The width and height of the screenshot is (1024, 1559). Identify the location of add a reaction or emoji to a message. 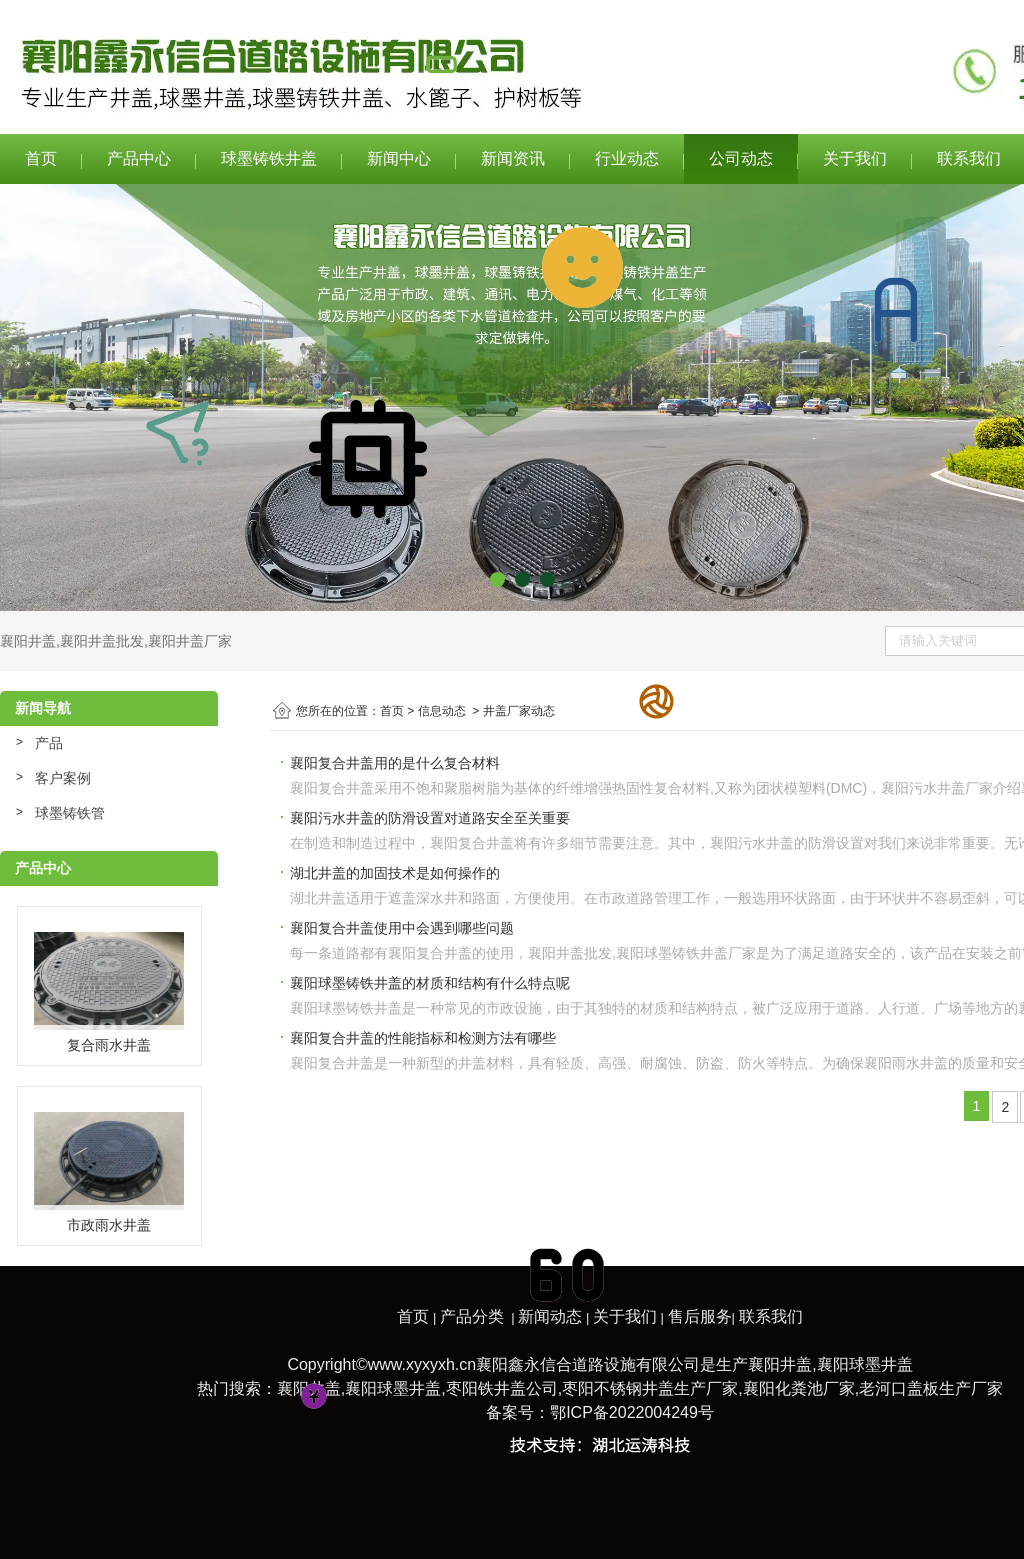
(582, 267).